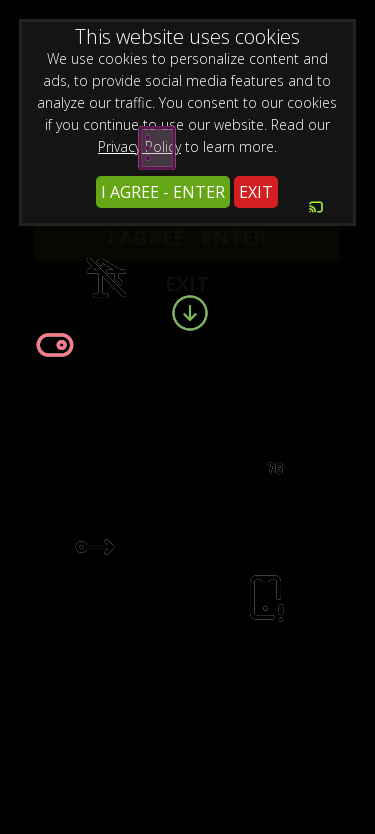 The width and height of the screenshot is (375, 834). What do you see at coordinates (265, 597) in the screenshot?
I see `mobile device error or warning` at bounding box center [265, 597].